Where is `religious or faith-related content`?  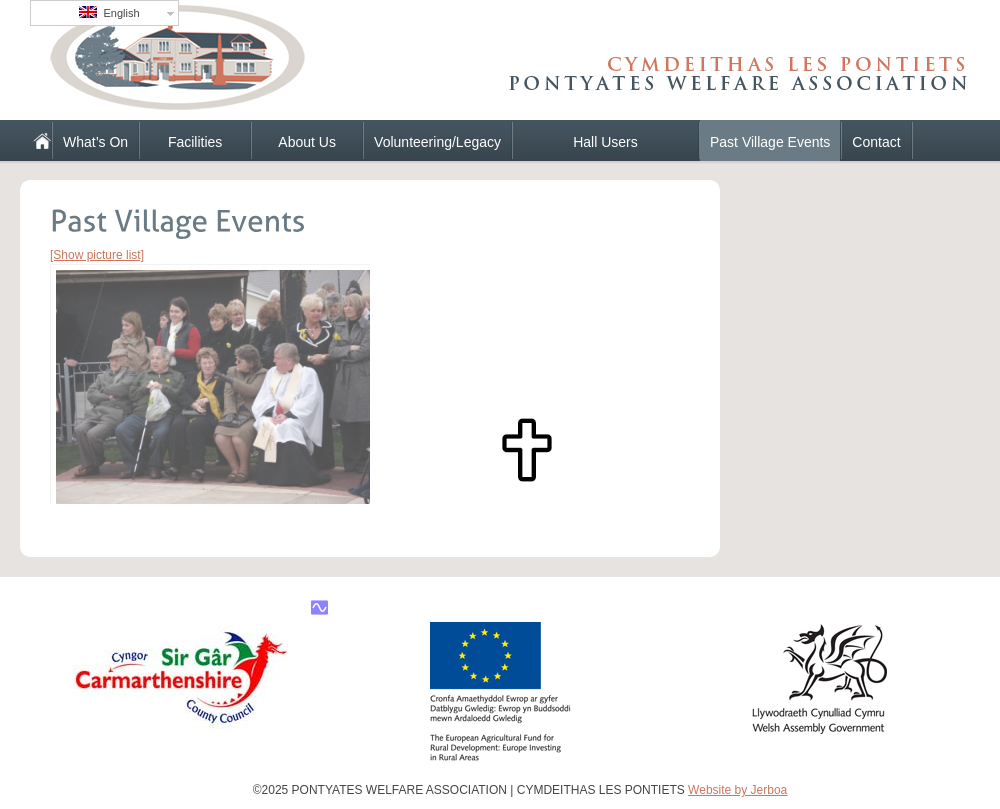
religious or faith-related content is located at coordinates (527, 450).